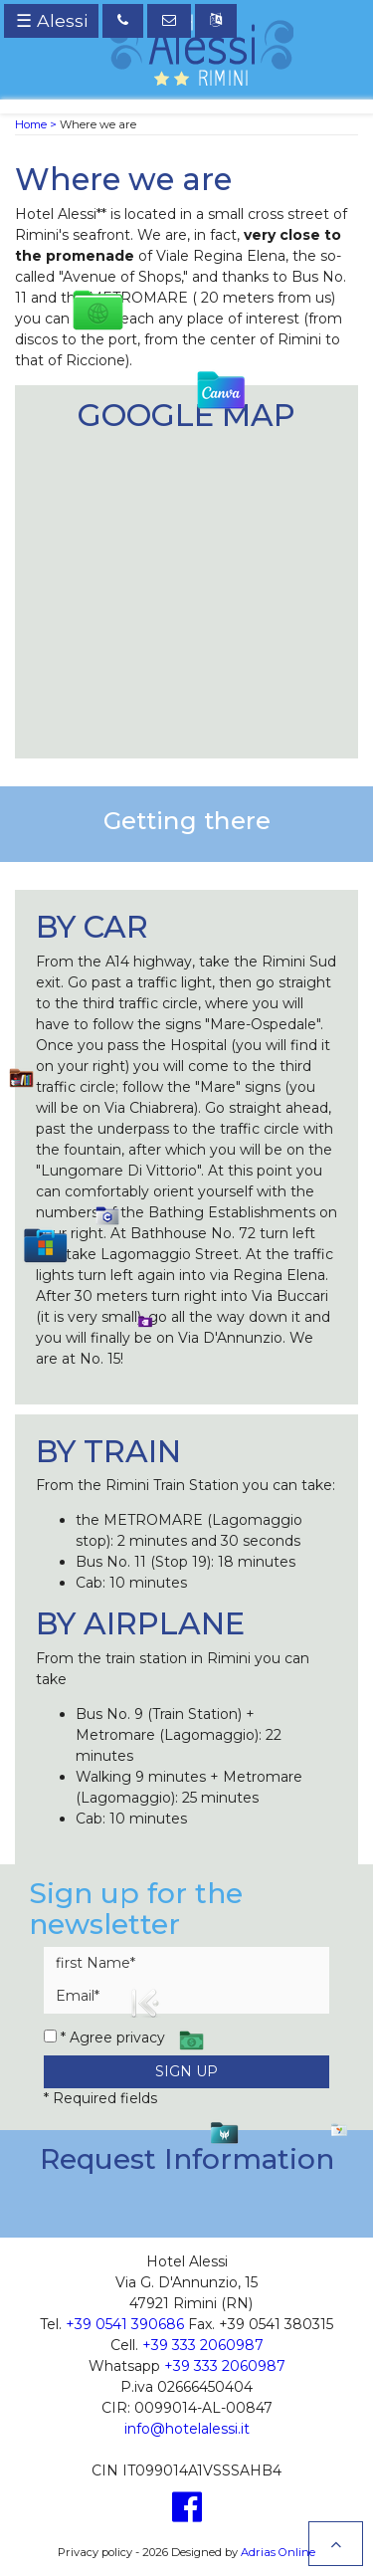 This screenshot has width=373, height=2576. What do you see at coordinates (107, 1216) in the screenshot?
I see `open folder containing C programming files` at bounding box center [107, 1216].